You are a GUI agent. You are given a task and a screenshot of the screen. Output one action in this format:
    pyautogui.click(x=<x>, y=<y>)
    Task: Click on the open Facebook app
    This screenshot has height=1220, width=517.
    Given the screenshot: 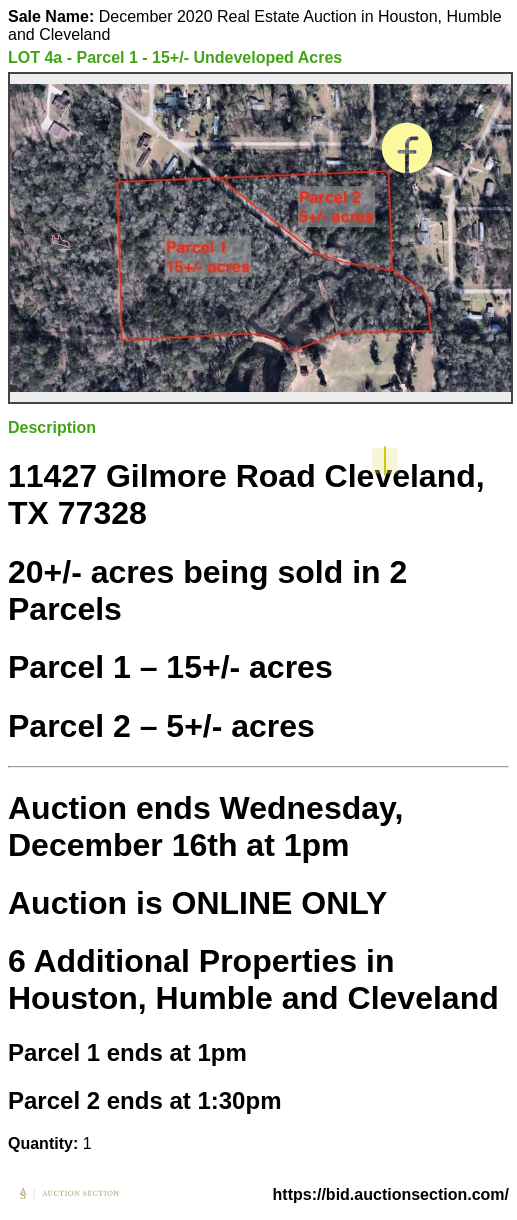 What is the action you would take?
    pyautogui.click(x=407, y=148)
    